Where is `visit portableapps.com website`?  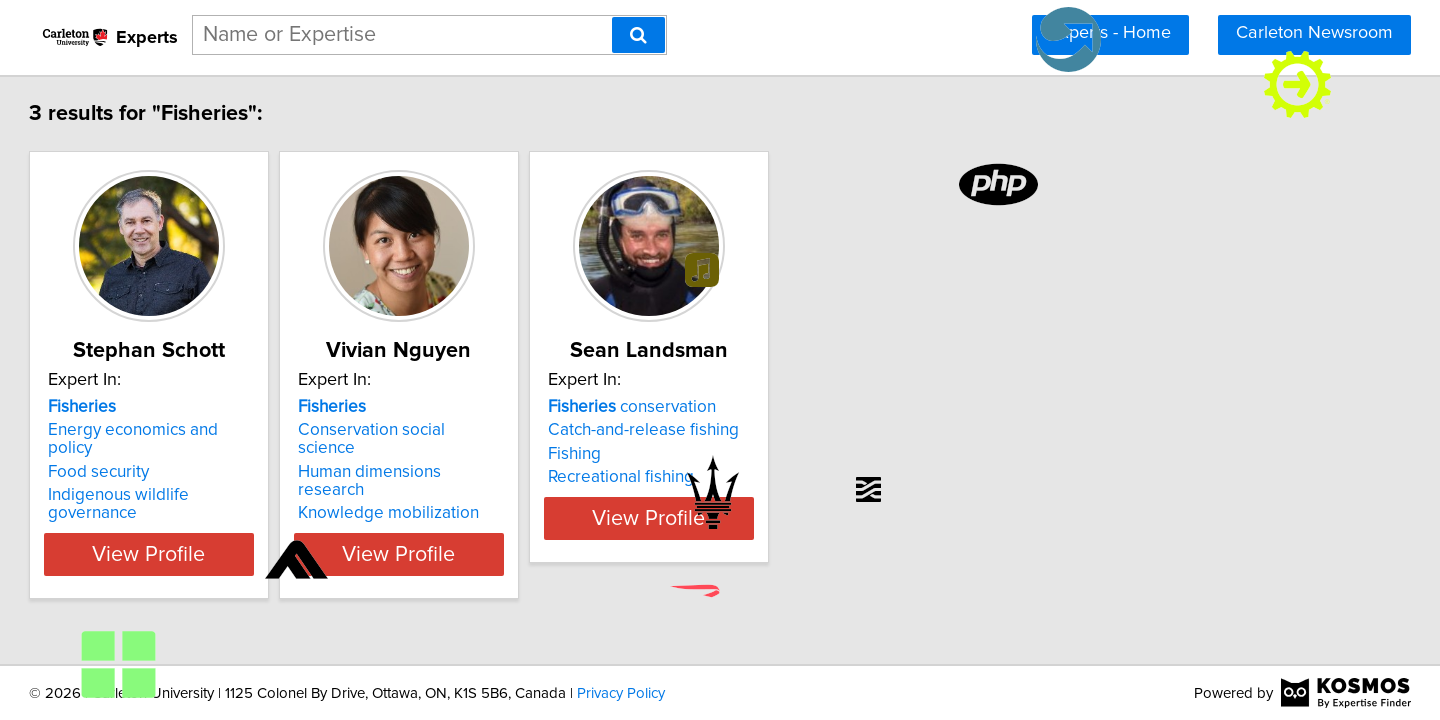
visit portableapps.com website is located at coordinates (1068, 39).